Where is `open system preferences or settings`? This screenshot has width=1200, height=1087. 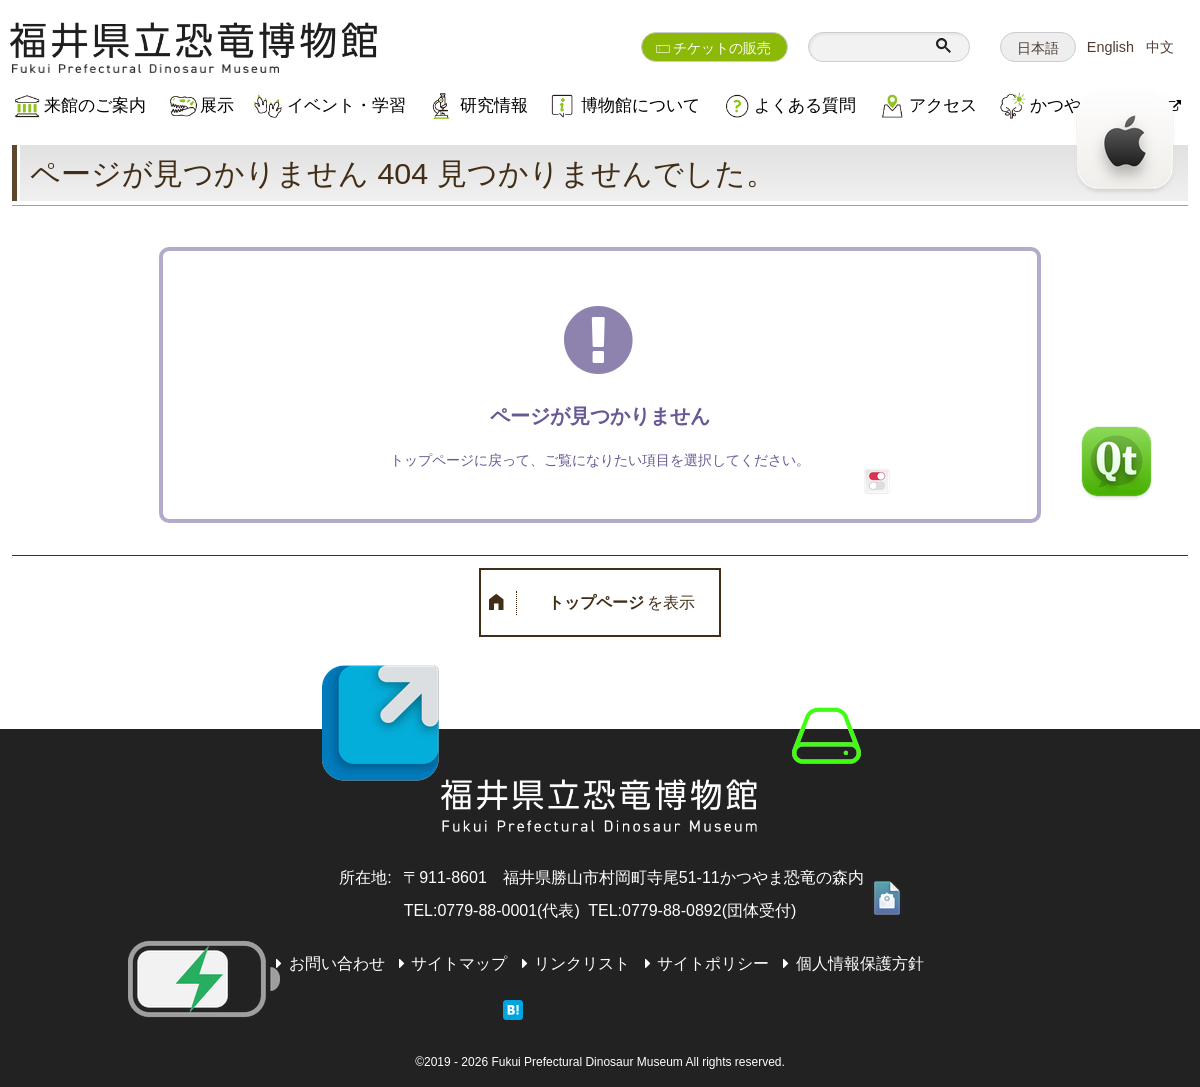 open system preferences or settings is located at coordinates (1125, 141).